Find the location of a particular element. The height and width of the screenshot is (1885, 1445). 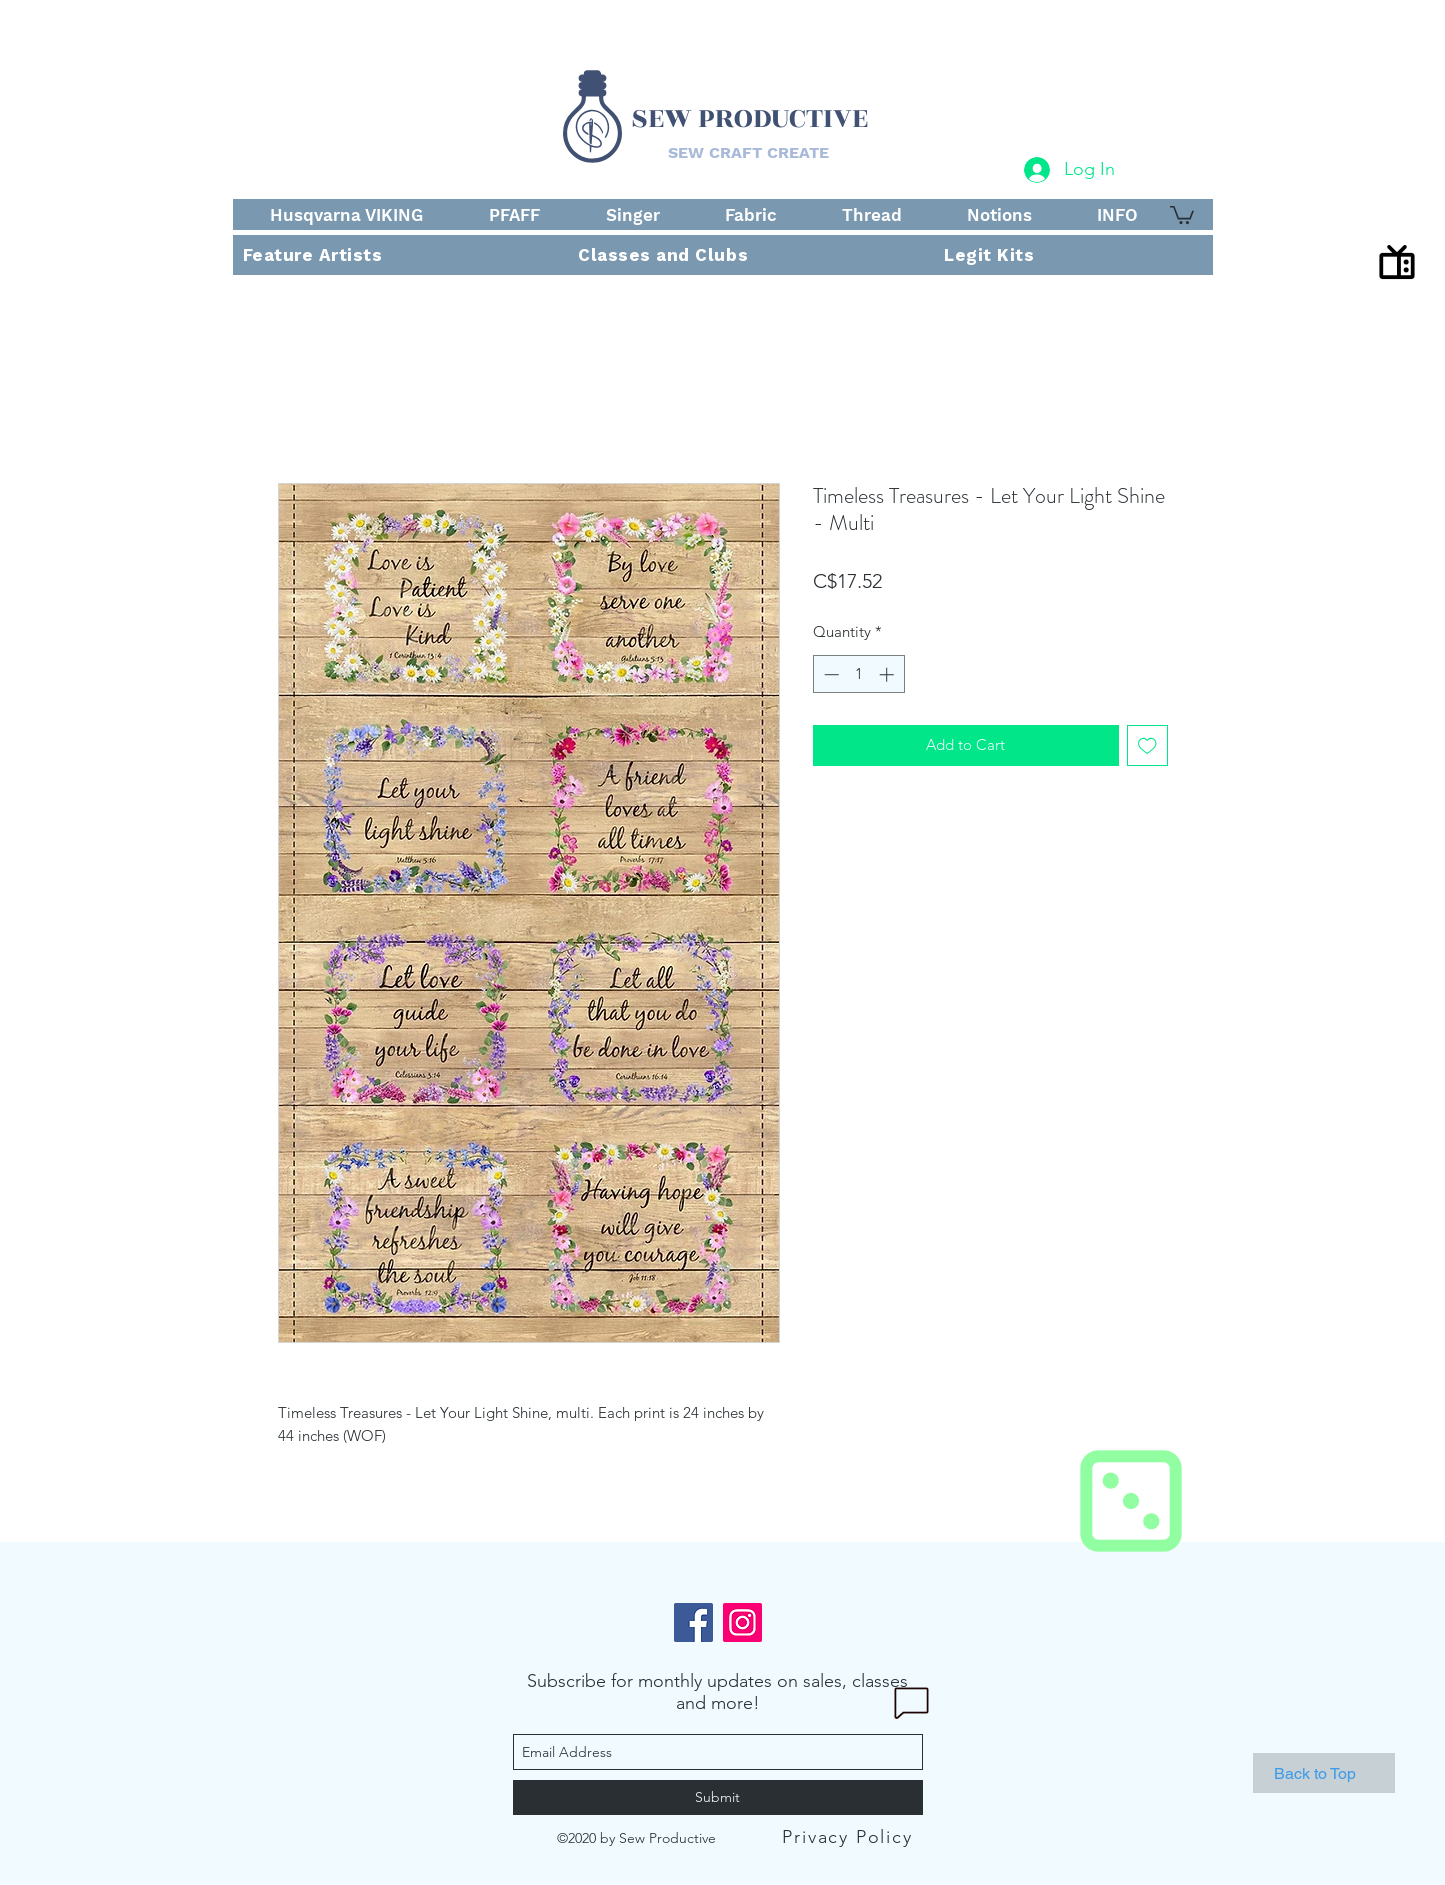

open chat or messaging is located at coordinates (911, 1700).